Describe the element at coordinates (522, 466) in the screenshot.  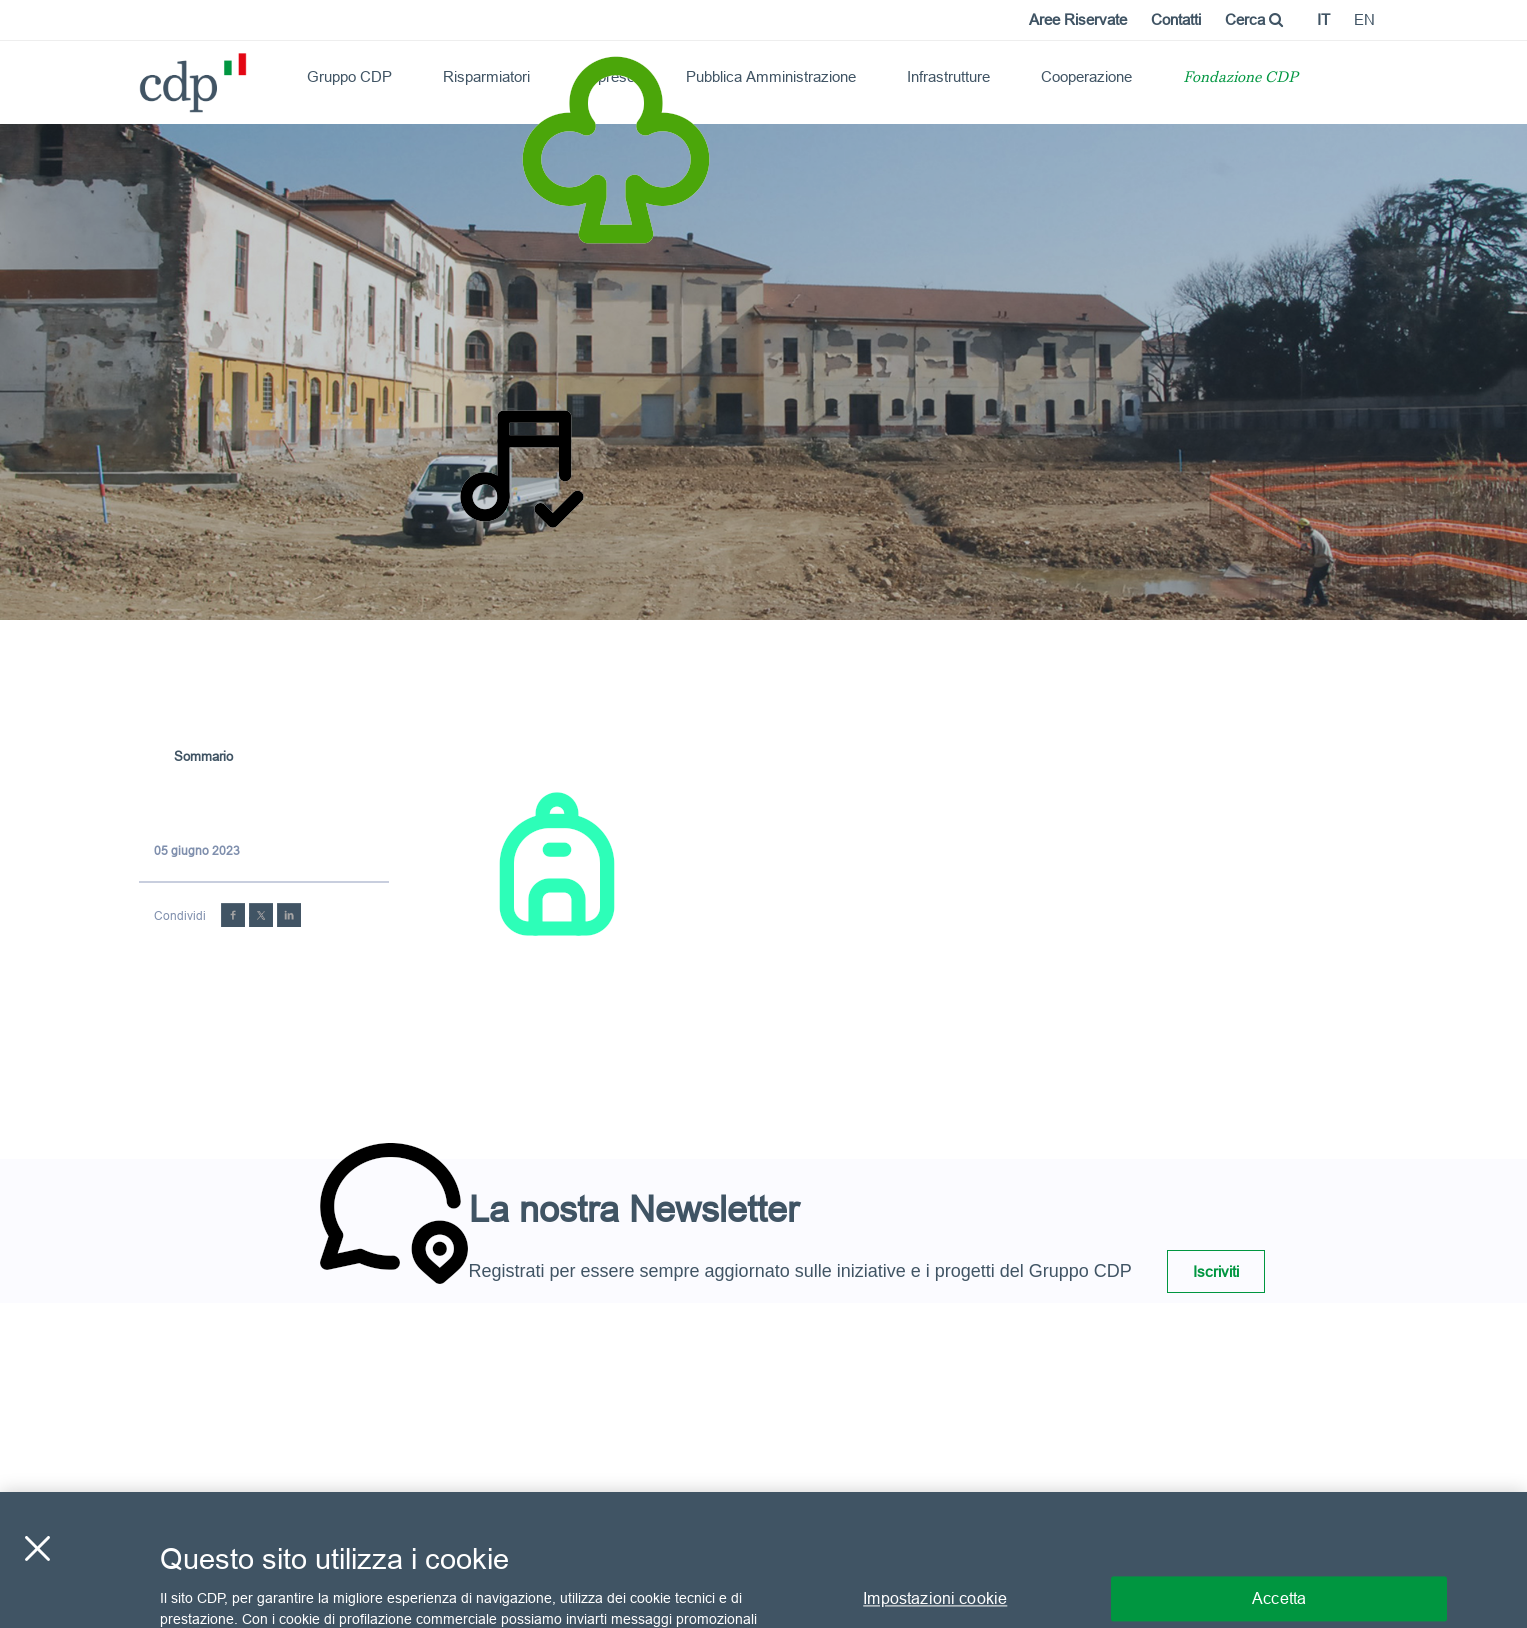
I see `song or track successfully added to library` at that location.